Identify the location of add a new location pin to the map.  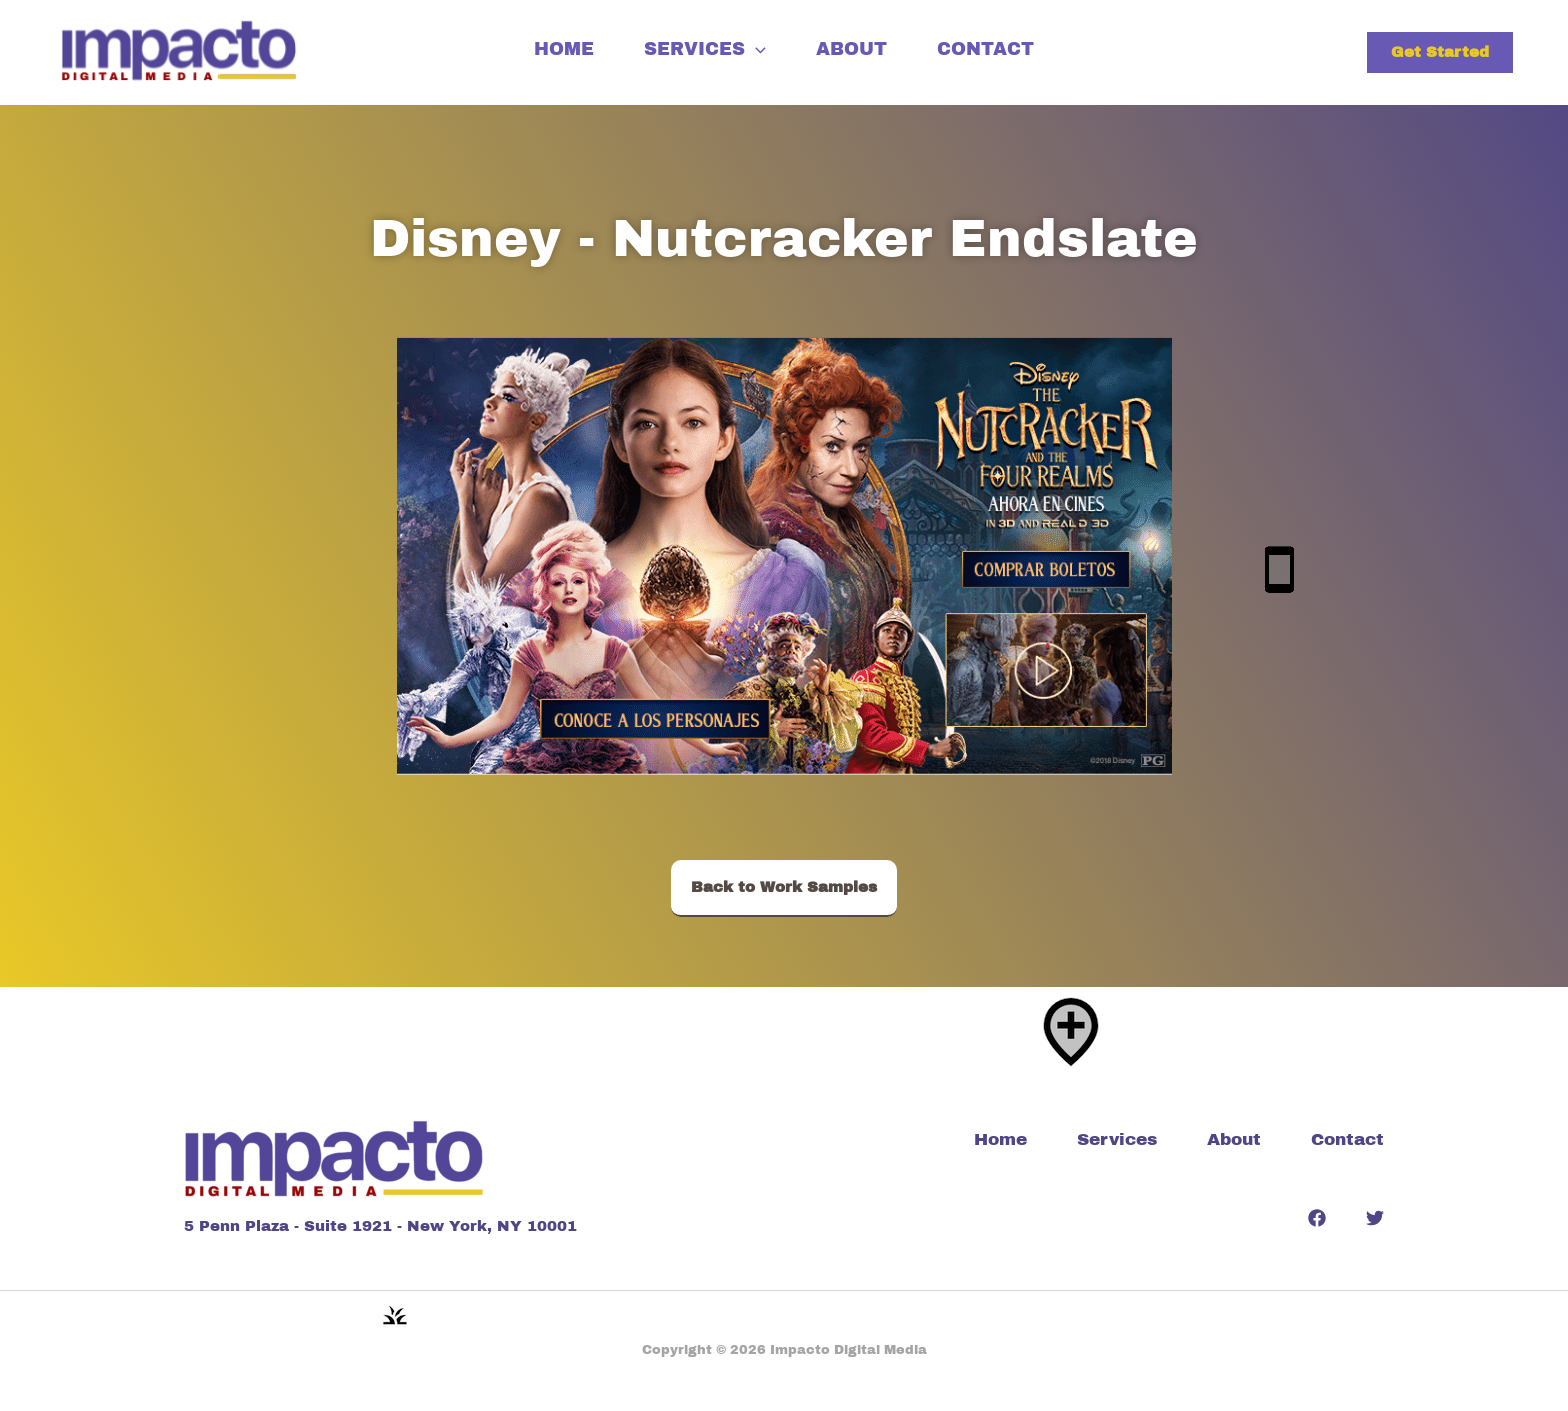
(1071, 1032).